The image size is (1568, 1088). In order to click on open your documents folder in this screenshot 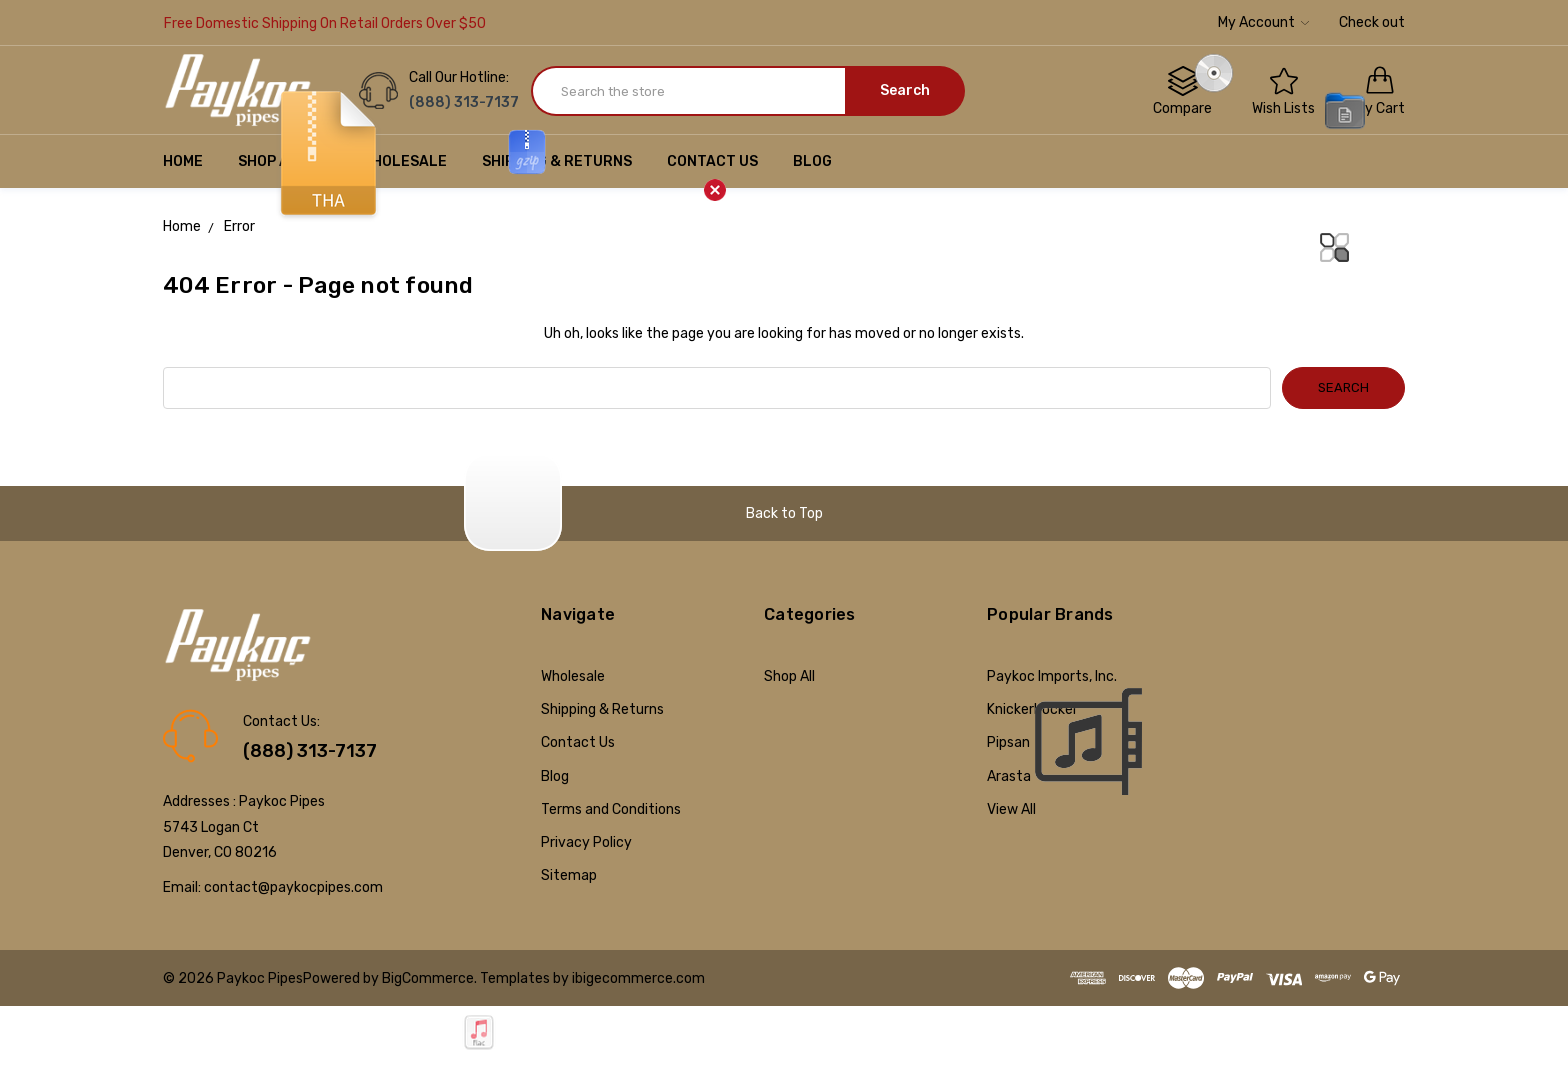, I will do `click(1345, 110)`.